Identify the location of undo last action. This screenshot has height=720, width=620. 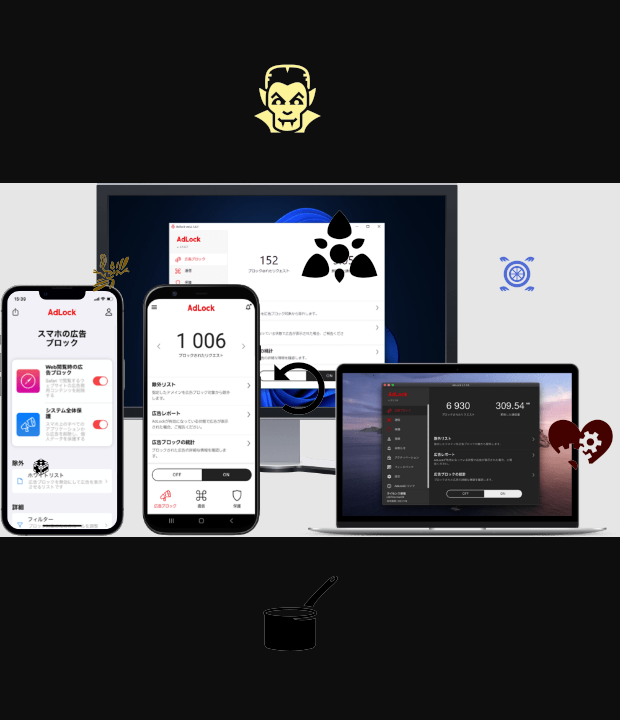
(299, 388).